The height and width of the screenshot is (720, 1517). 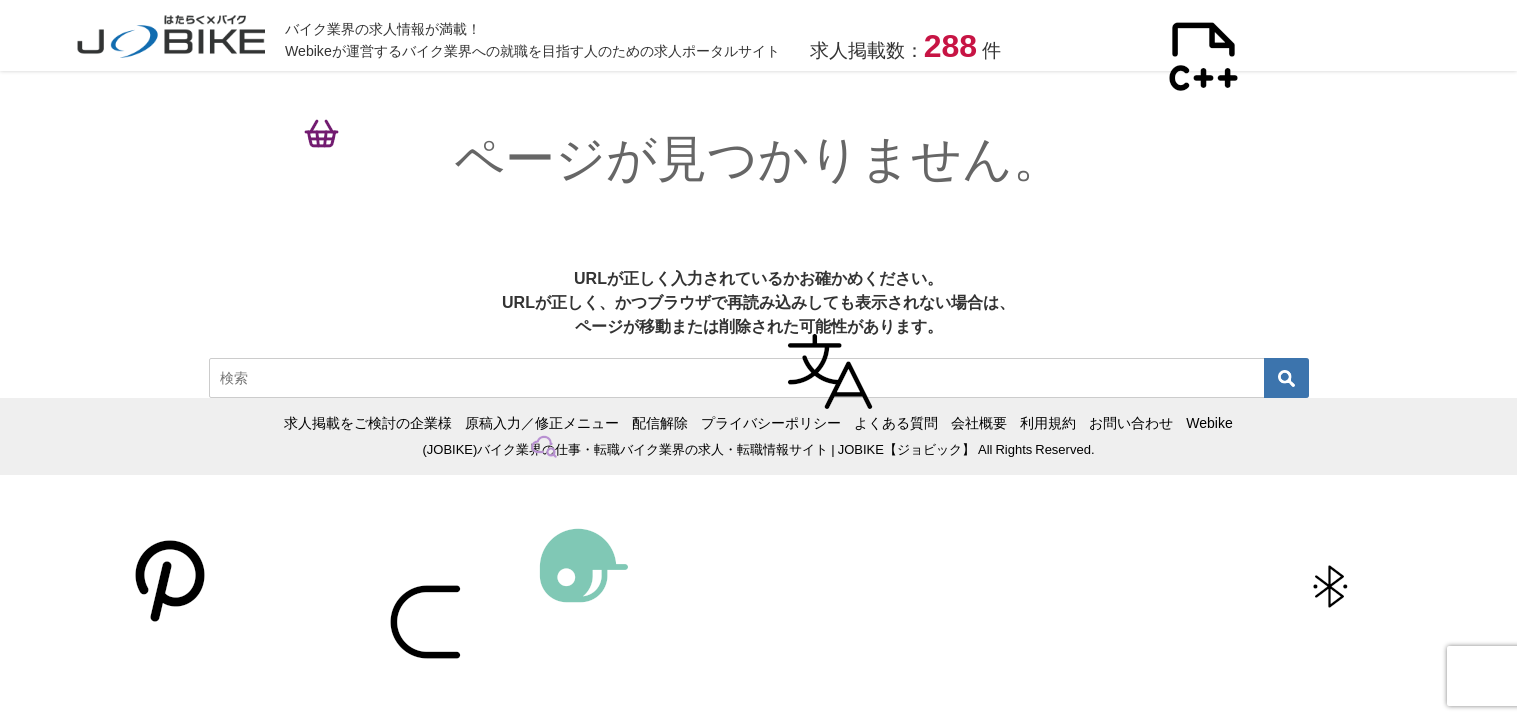 I want to click on indicates an active bluetooth connection, so click(x=1329, y=586).